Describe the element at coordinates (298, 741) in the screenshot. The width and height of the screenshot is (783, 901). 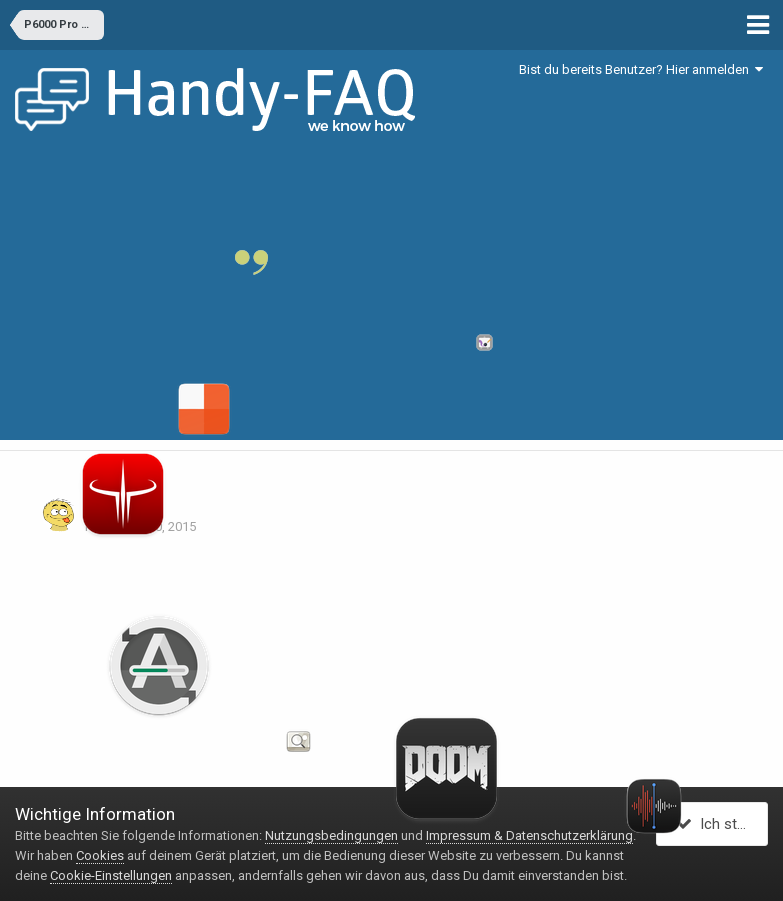
I see `open eye of gnome image viewer` at that location.